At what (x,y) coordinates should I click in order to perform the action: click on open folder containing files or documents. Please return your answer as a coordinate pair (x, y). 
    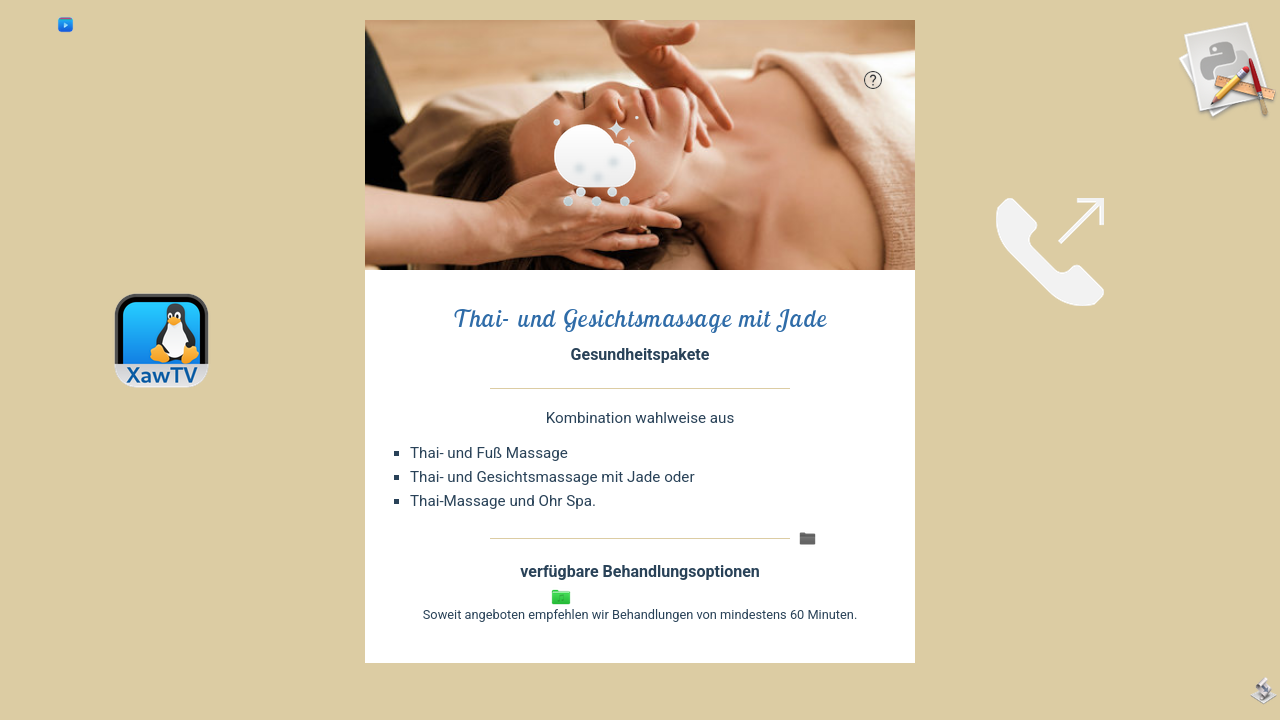
    Looking at the image, I should click on (807, 538).